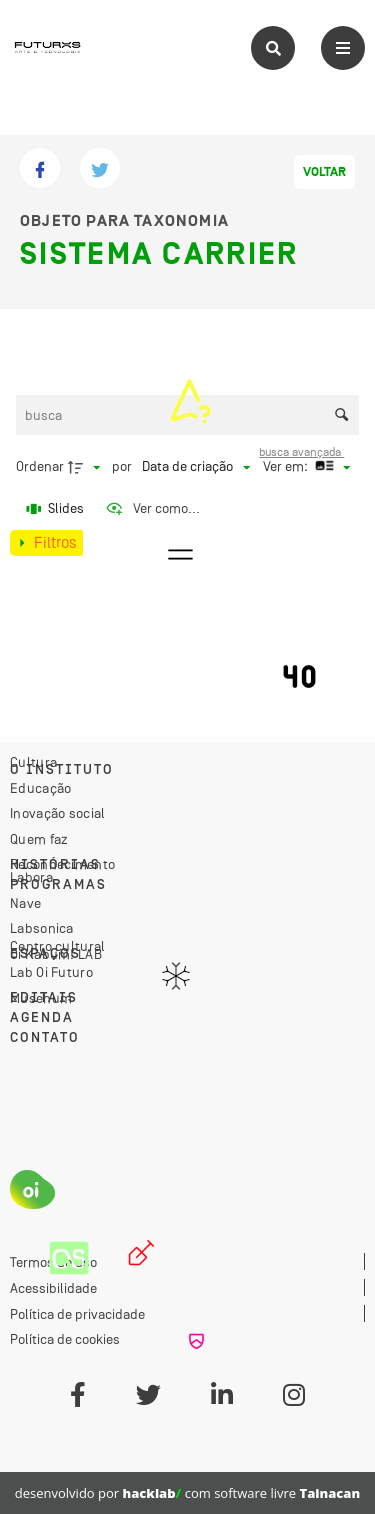 This screenshot has height=1514, width=375. What do you see at coordinates (180, 554) in the screenshot?
I see `indicates equal value or comparison` at bounding box center [180, 554].